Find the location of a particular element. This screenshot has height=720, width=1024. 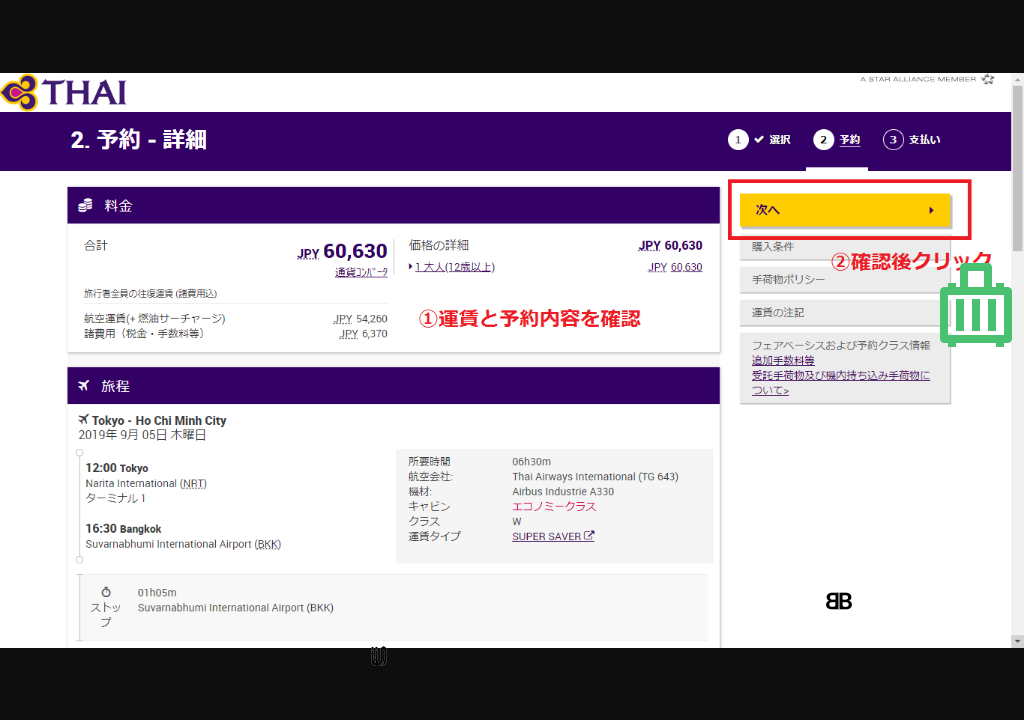

visit UserVoice customer feedback platform is located at coordinates (379, 656).